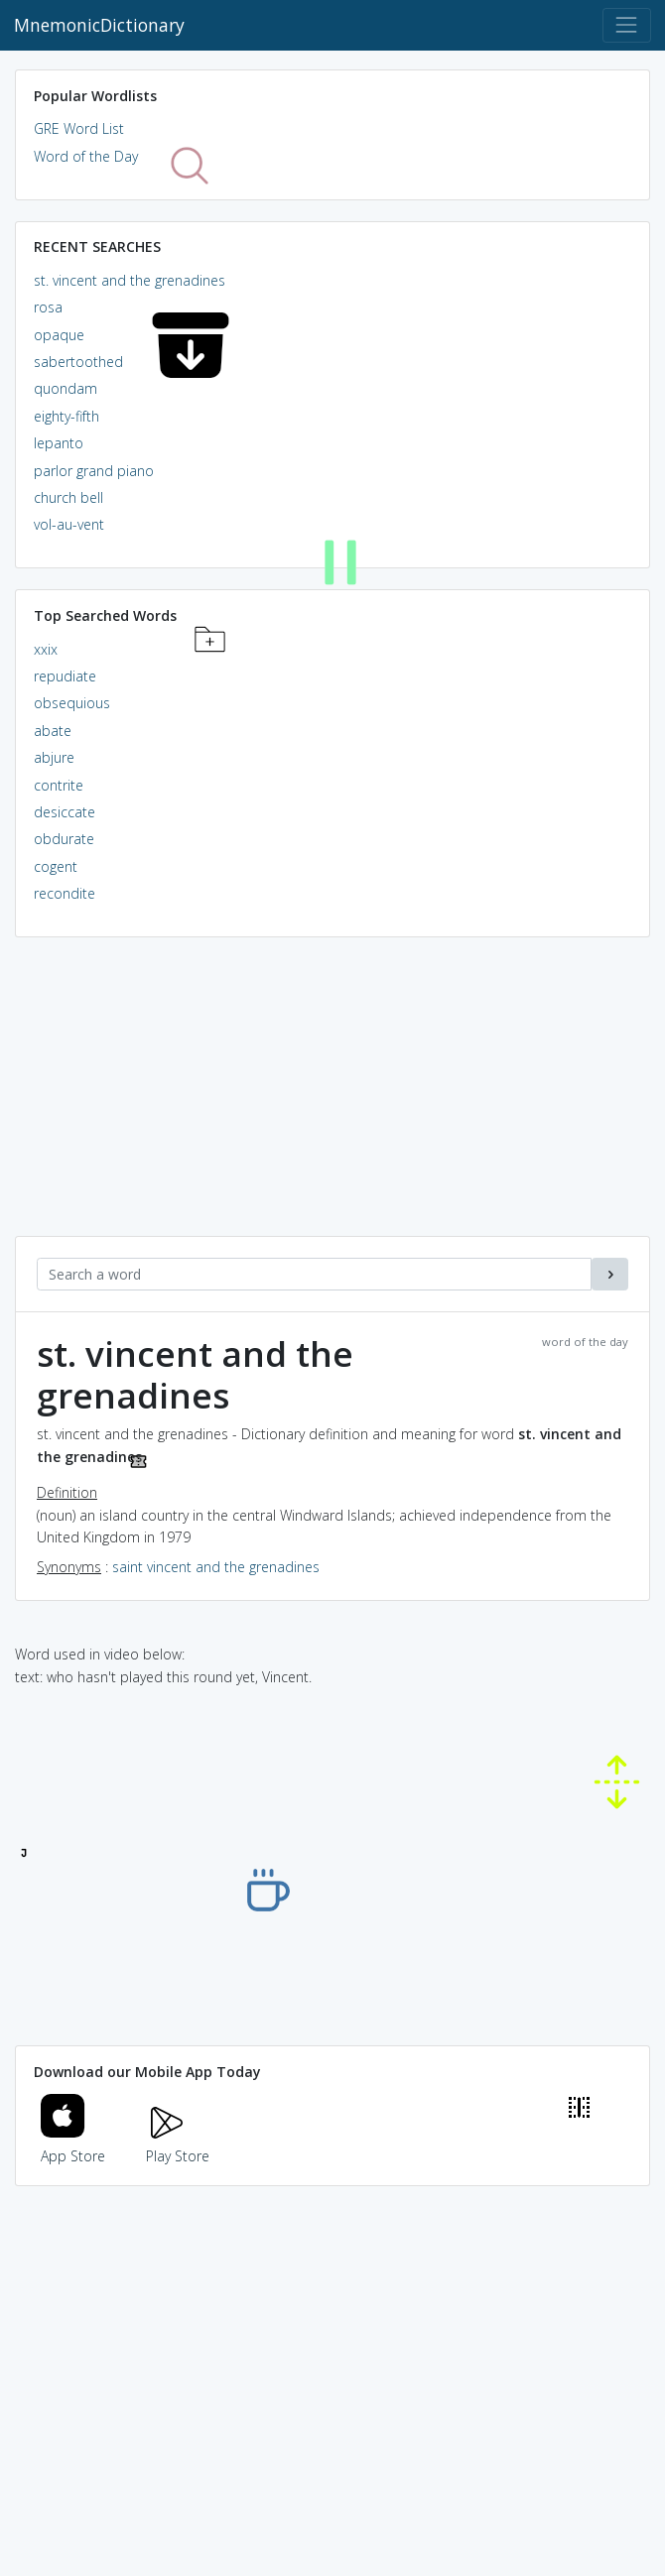 Image resolution: width=665 pixels, height=2576 pixels. I want to click on view your tickets or passes, so click(138, 1461).